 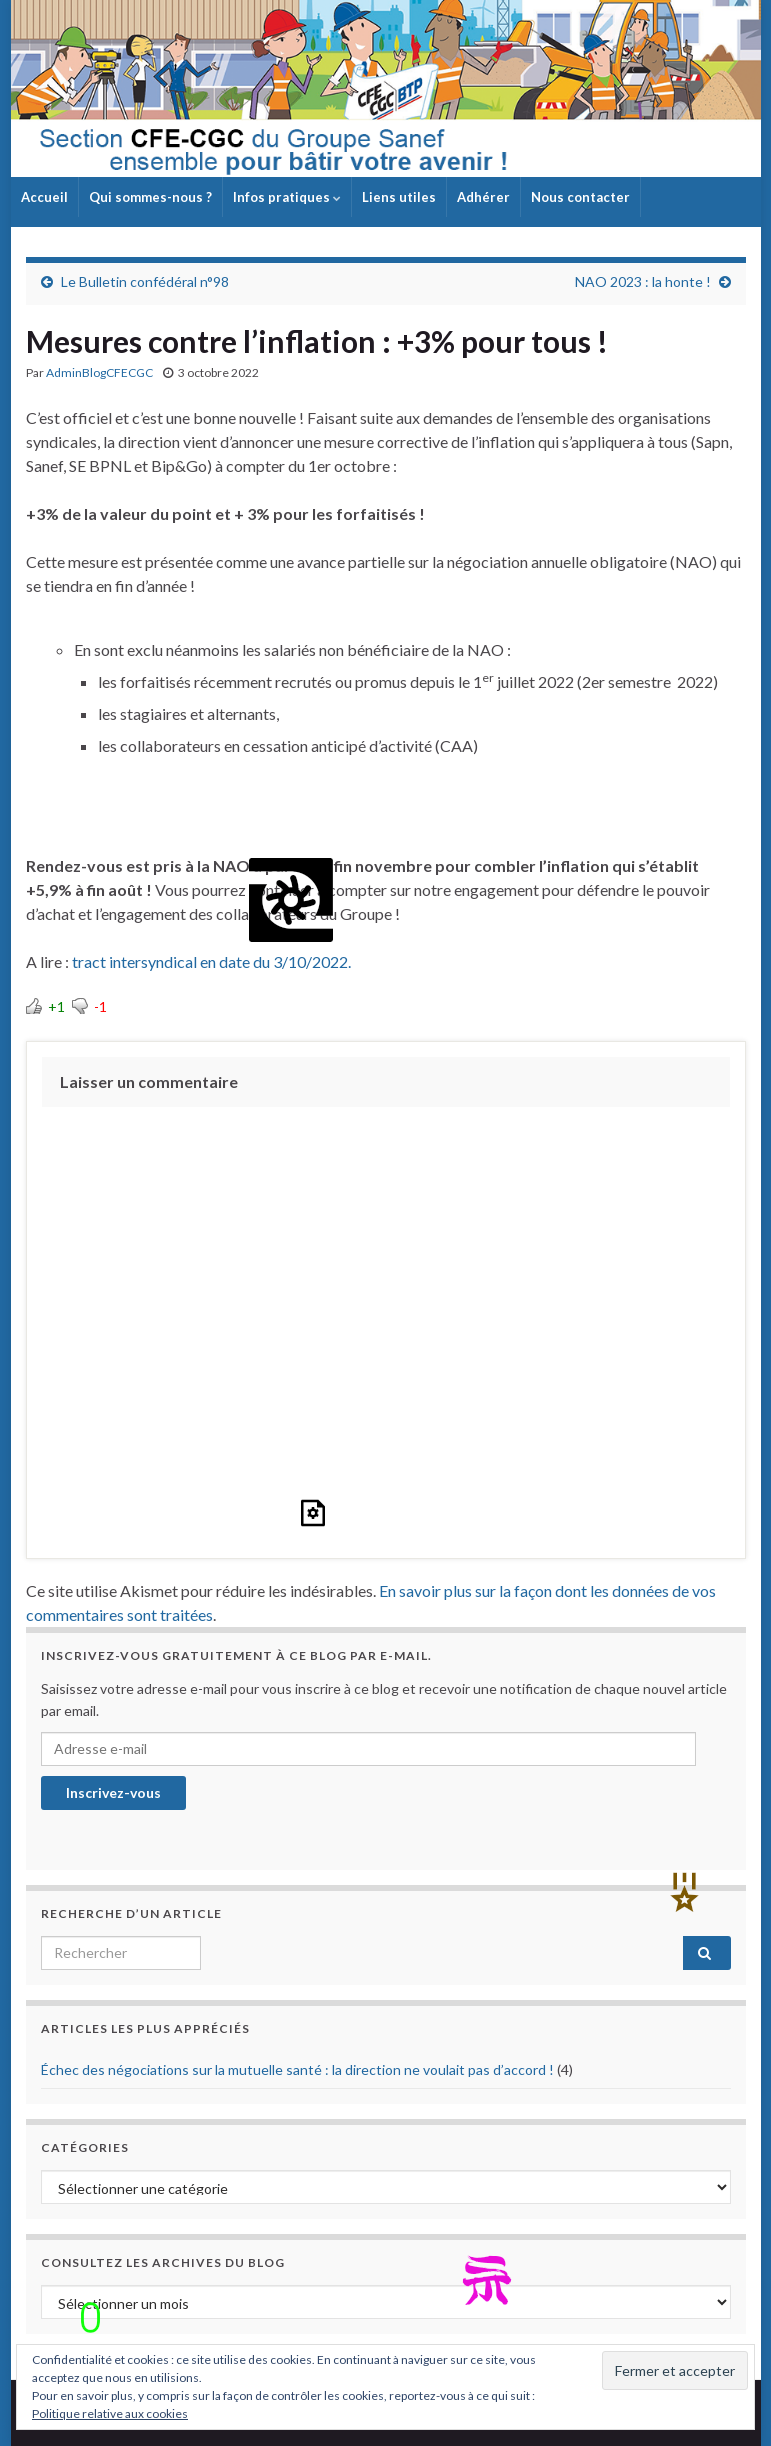 What do you see at coordinates (291, 900) in the screenshot?
I see `turbo build system logo` at bounding box center [291, 900].